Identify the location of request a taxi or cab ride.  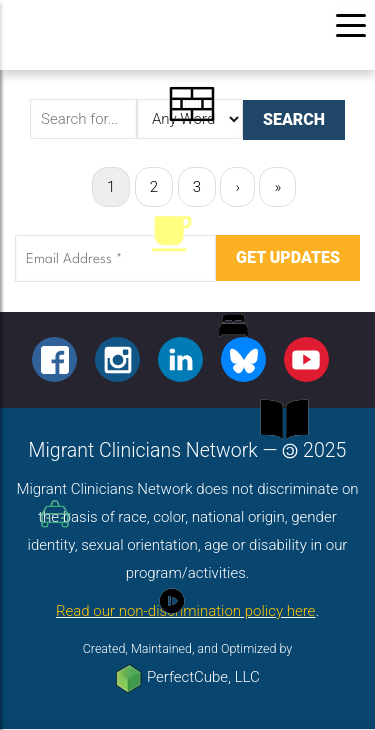
(55, 516).